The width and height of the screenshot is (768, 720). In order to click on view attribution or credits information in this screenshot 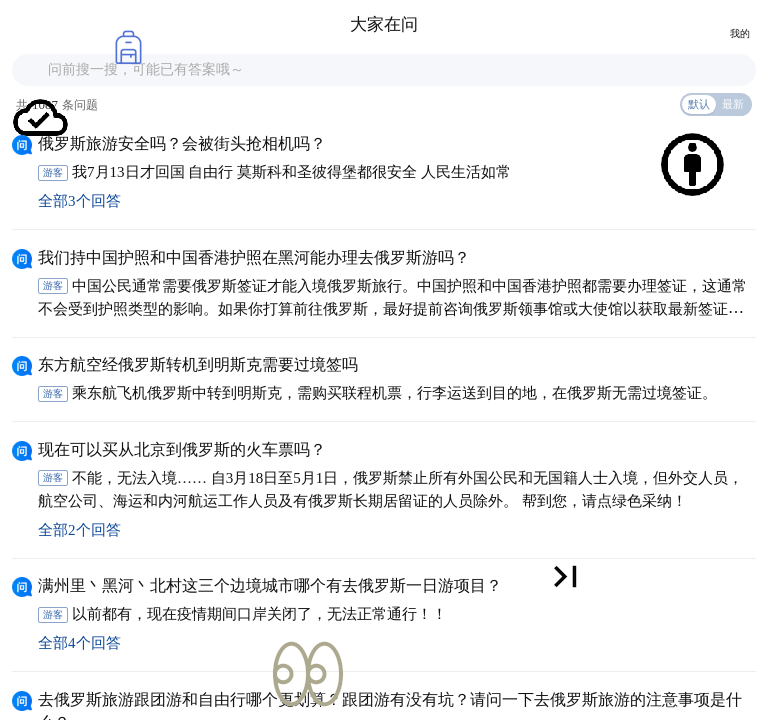, I will do `click(692, 164)`.